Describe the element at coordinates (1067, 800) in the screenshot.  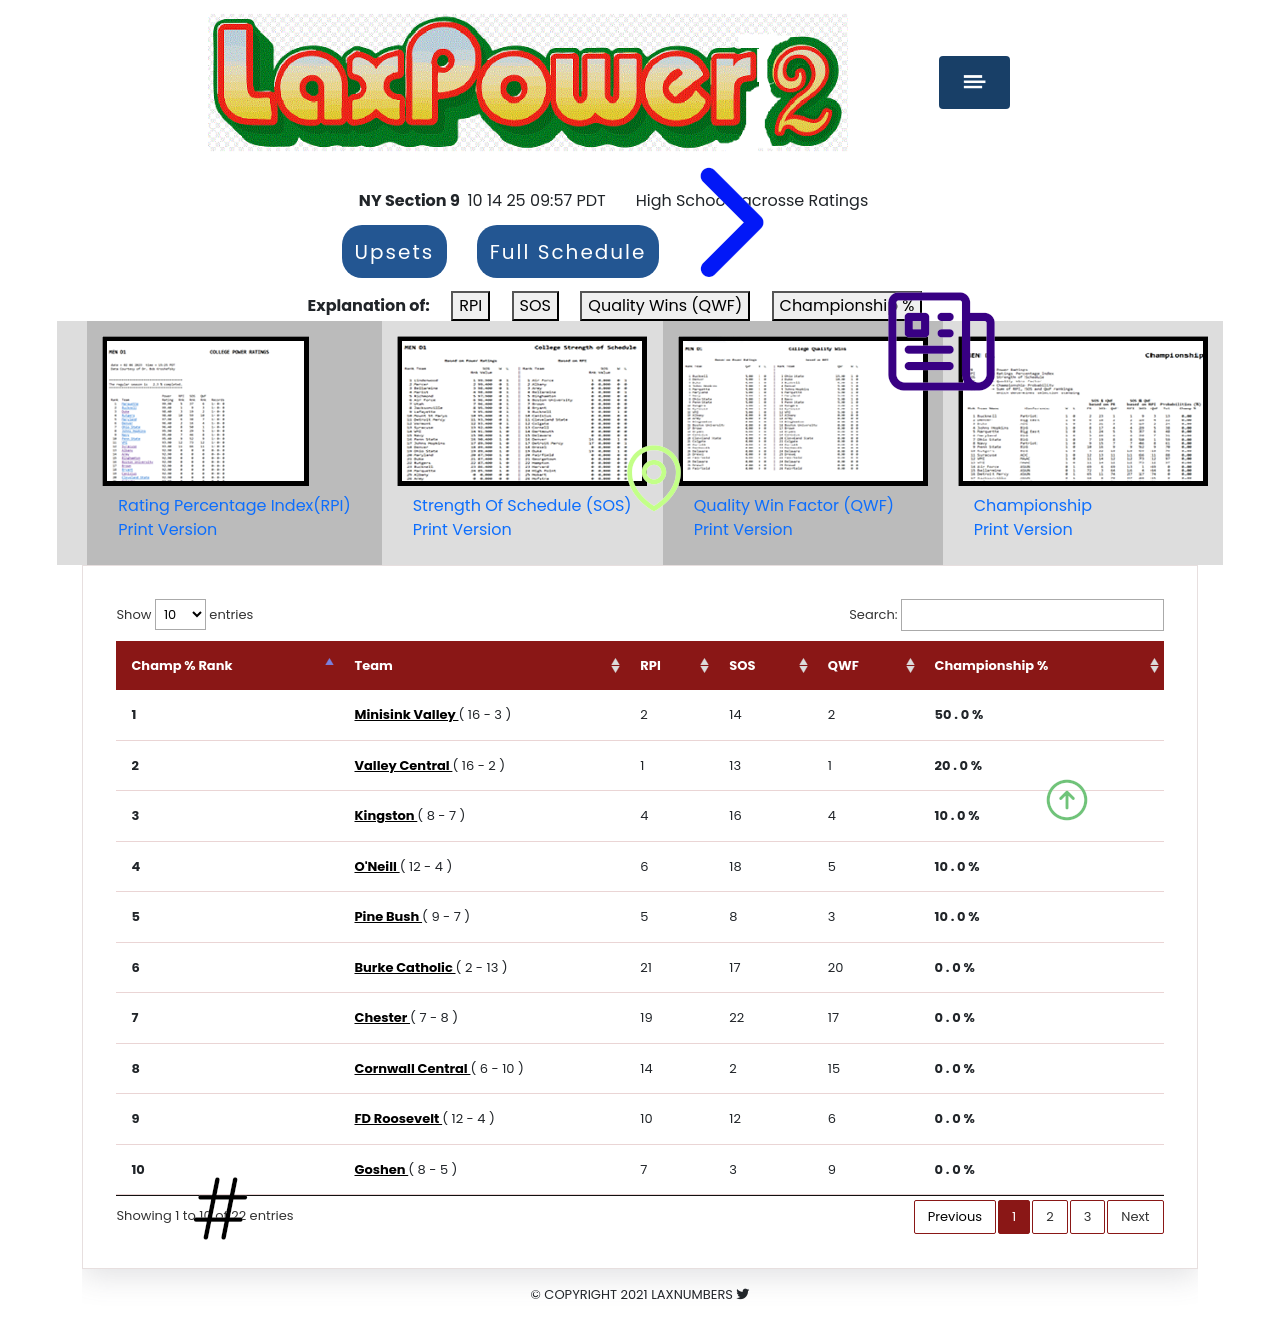
I see `scroll to top of page` at that location.